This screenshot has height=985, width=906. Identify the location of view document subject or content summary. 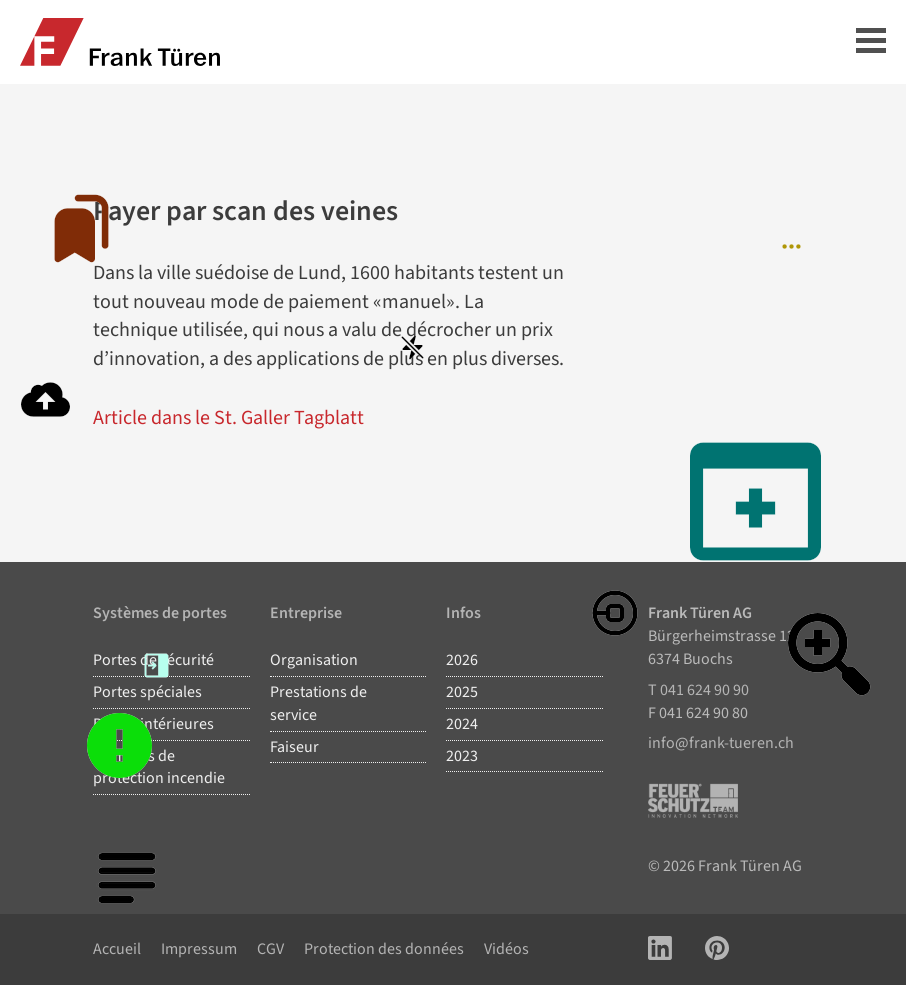
(127, 878).